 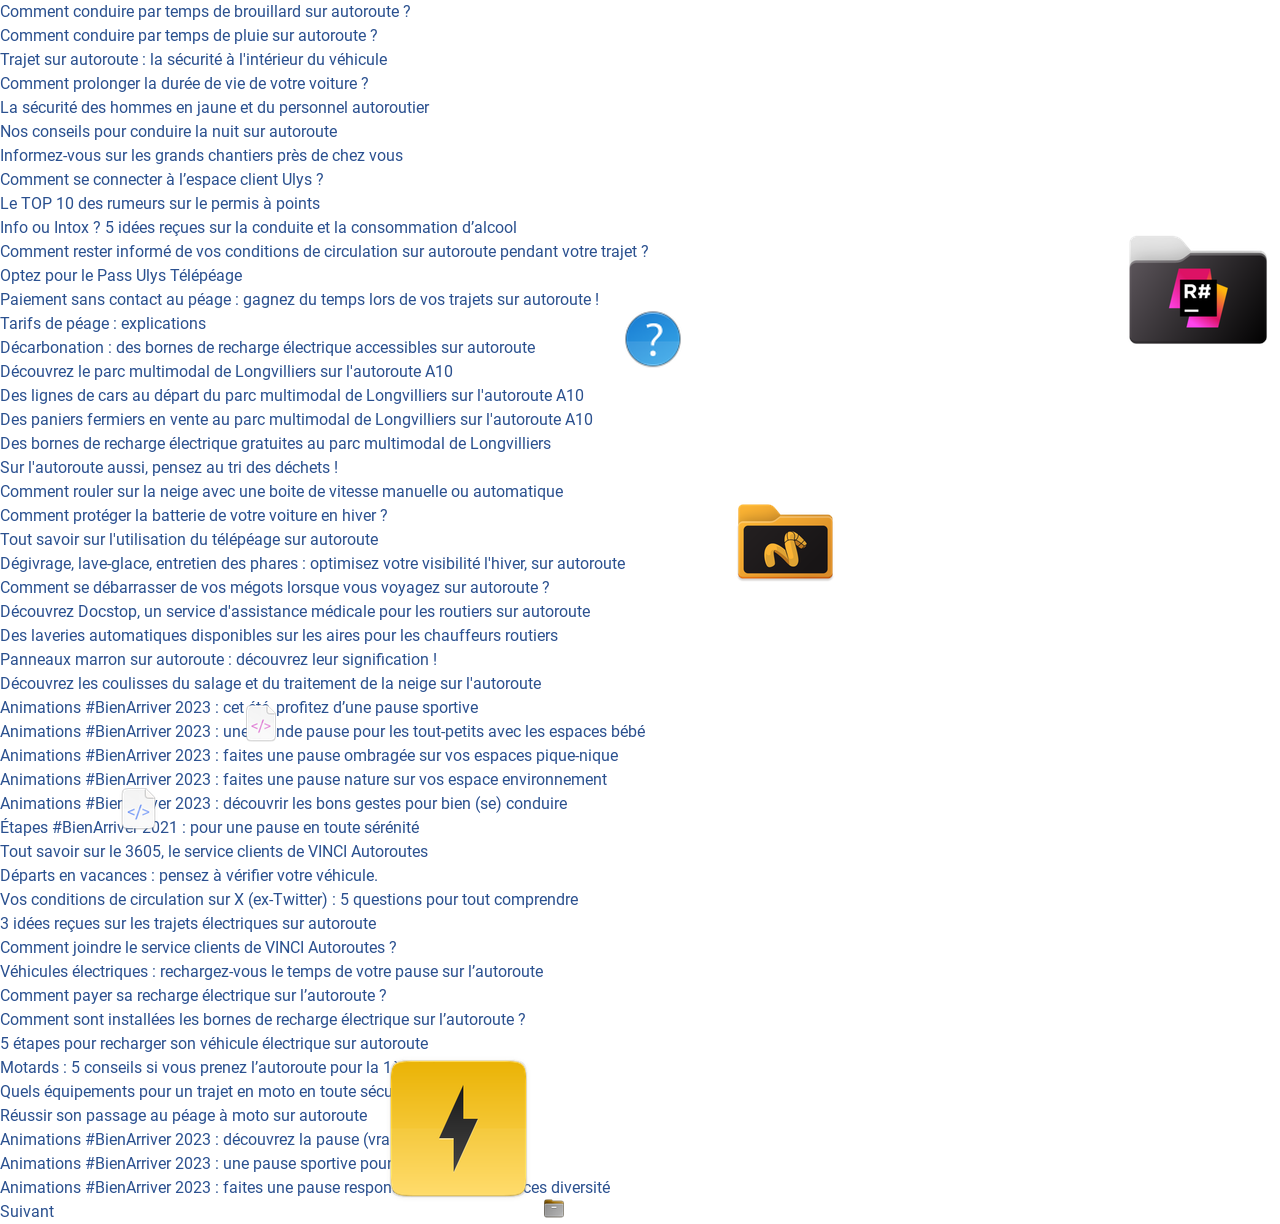 I want to click on open the Modo 3D modeling application folder, so click(x=785, y=544).